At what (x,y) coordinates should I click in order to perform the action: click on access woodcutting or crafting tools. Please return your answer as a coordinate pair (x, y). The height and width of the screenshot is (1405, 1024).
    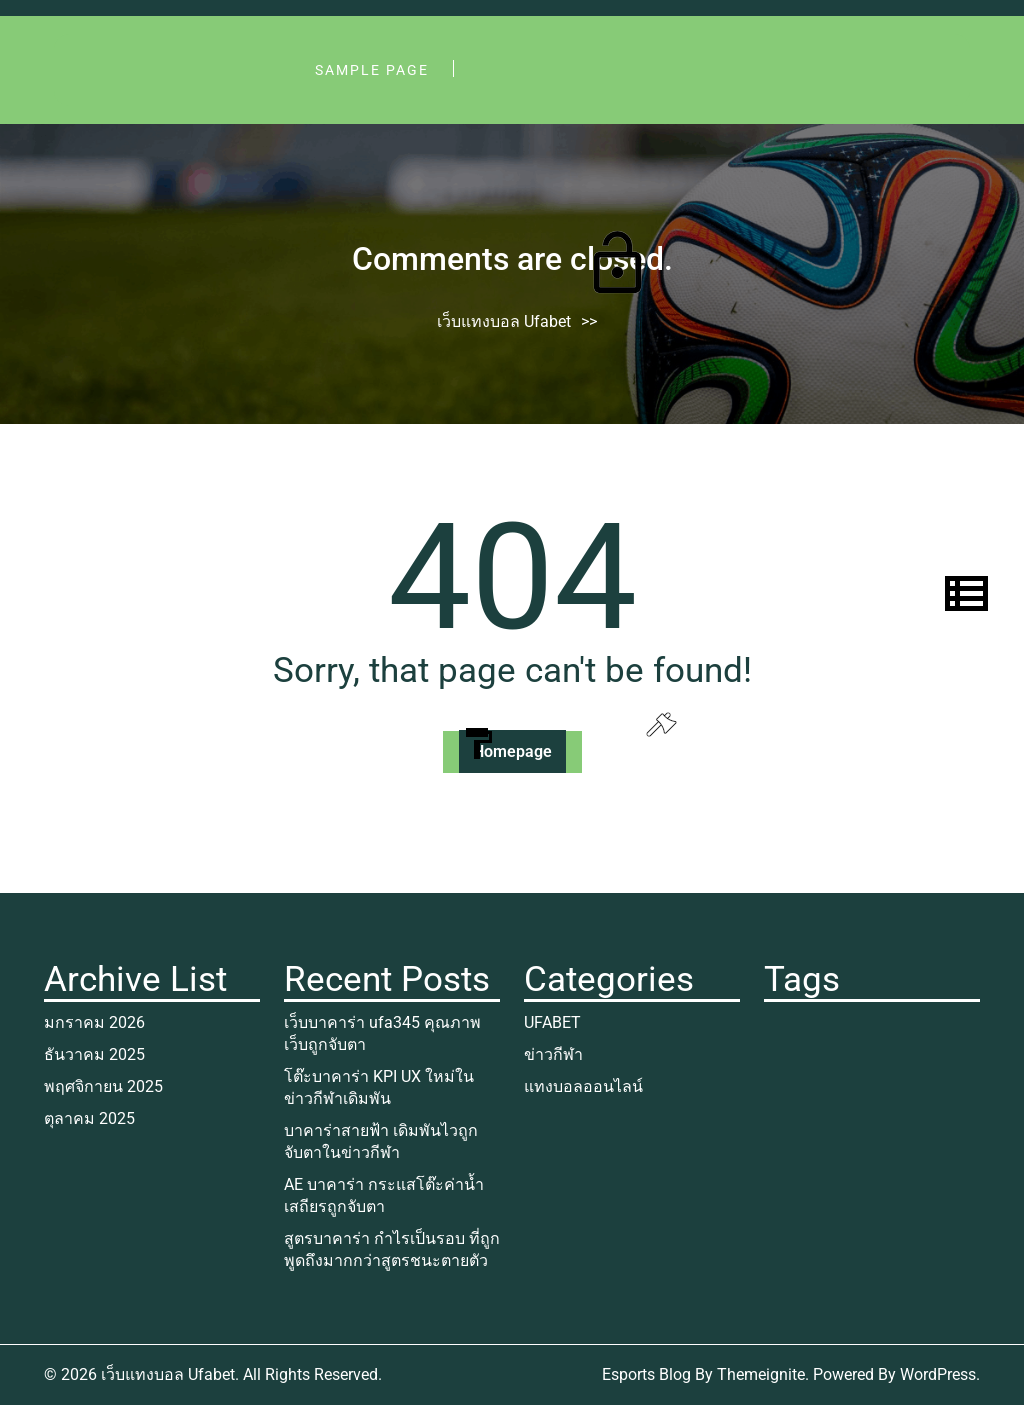
    Looking at the image, I should click on (661, 725).